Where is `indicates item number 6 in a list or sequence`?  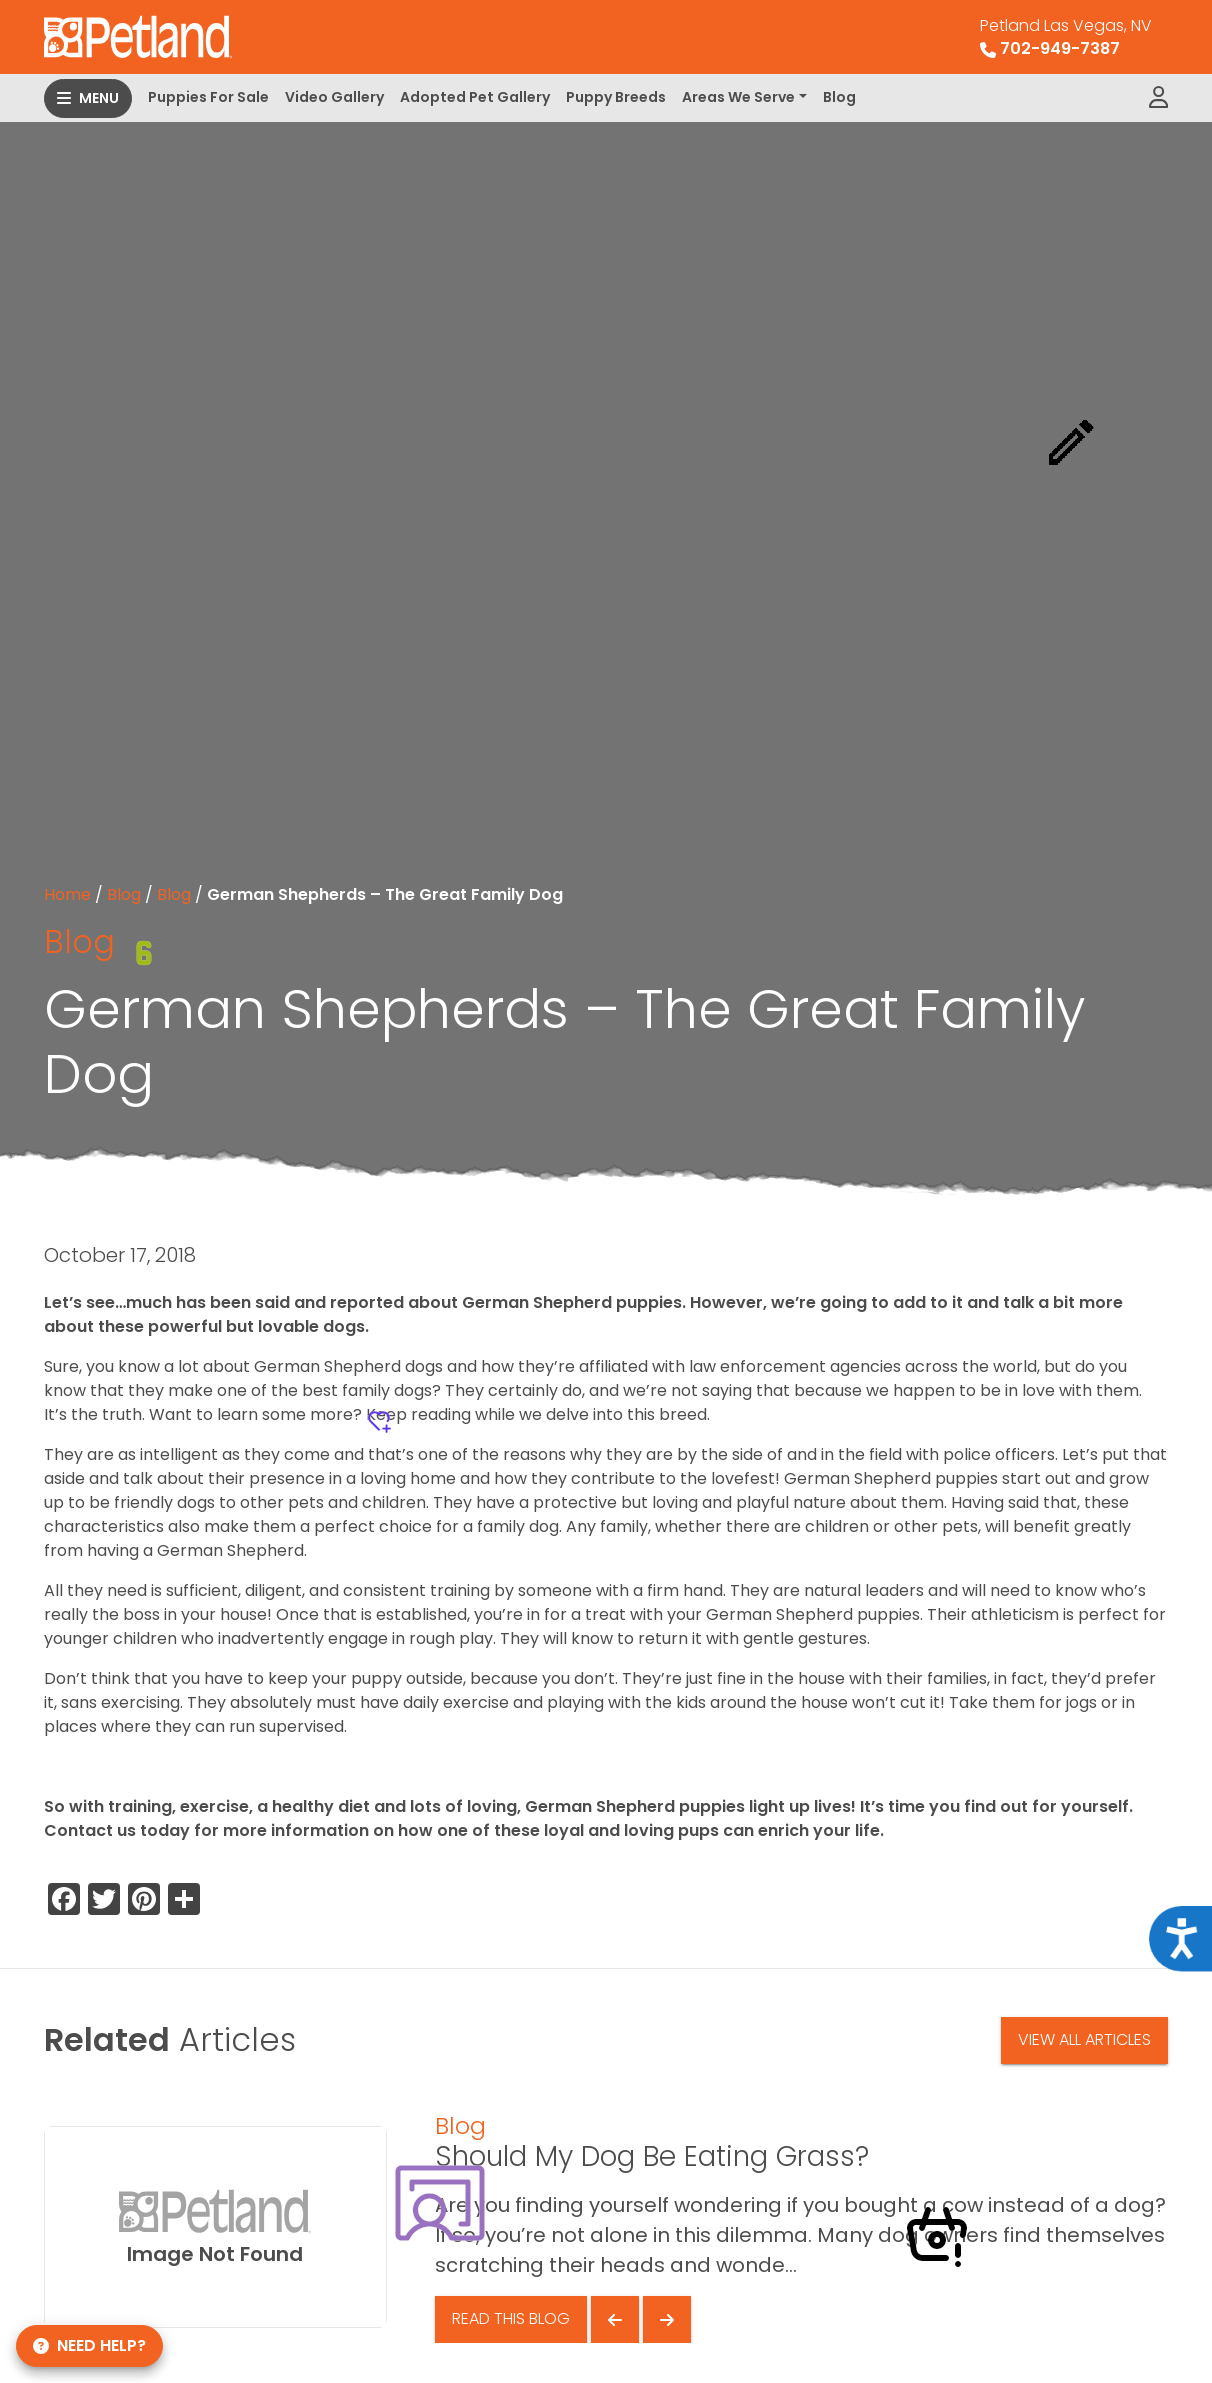 indicates item number 6 in a list or sequence is located at coordinates (144, 953).